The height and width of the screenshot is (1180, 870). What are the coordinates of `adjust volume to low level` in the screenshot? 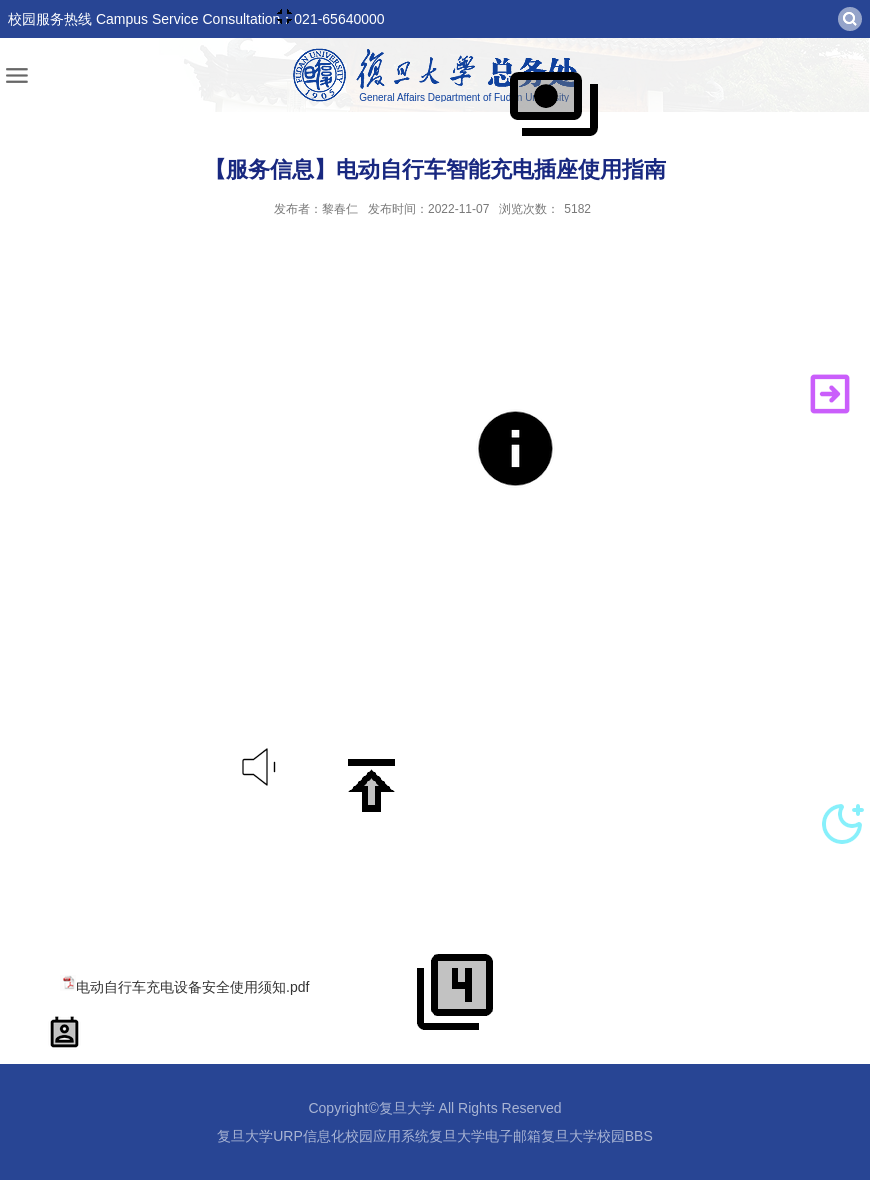 It's located at (261, 767).